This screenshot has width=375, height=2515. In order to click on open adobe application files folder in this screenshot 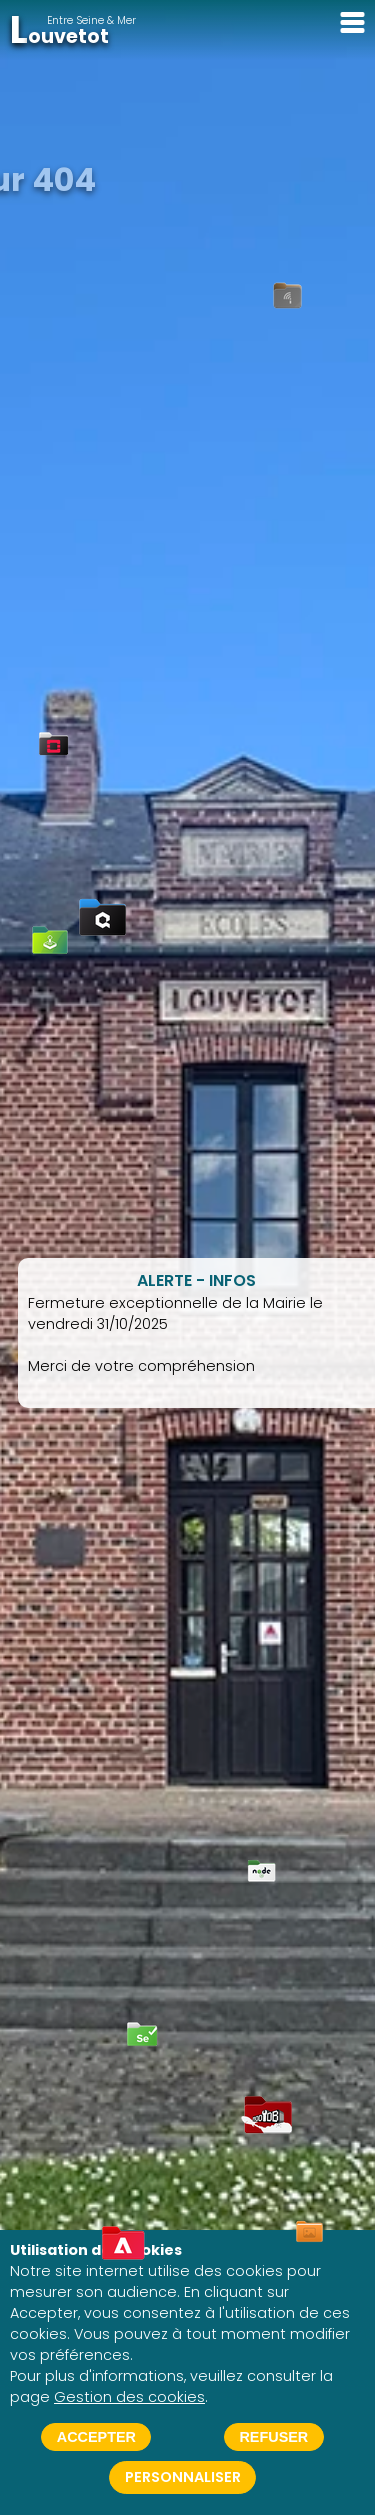, I will do `click(123, 2244)`.